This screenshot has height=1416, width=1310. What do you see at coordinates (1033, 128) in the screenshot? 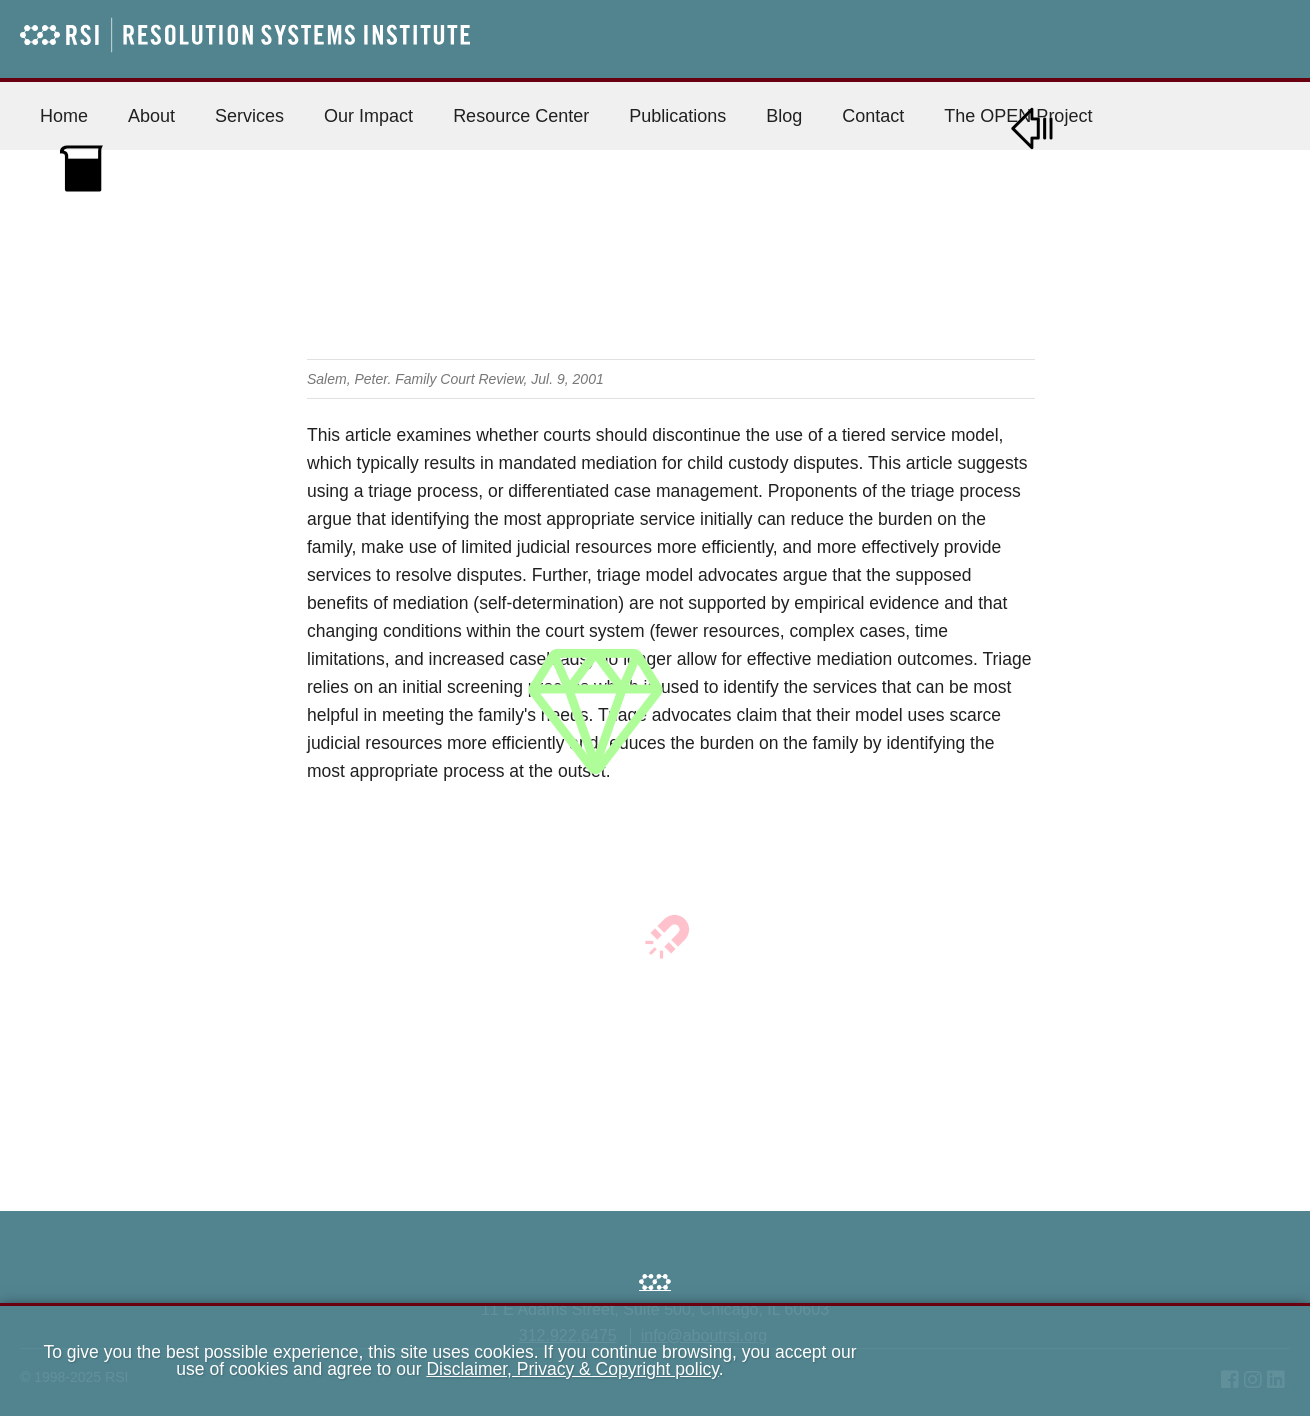
I see `go back to the beginning` at bounding box center [1033, 128].